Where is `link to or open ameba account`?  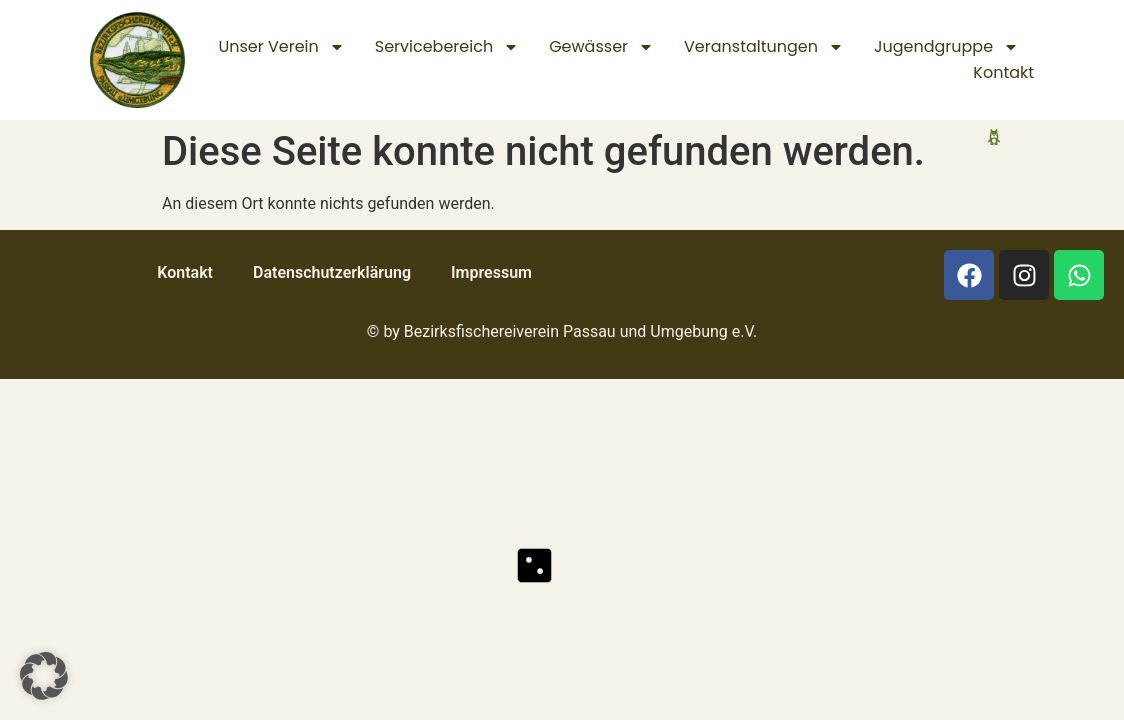
link to or open ameba account is located at coordinates (994, 137).